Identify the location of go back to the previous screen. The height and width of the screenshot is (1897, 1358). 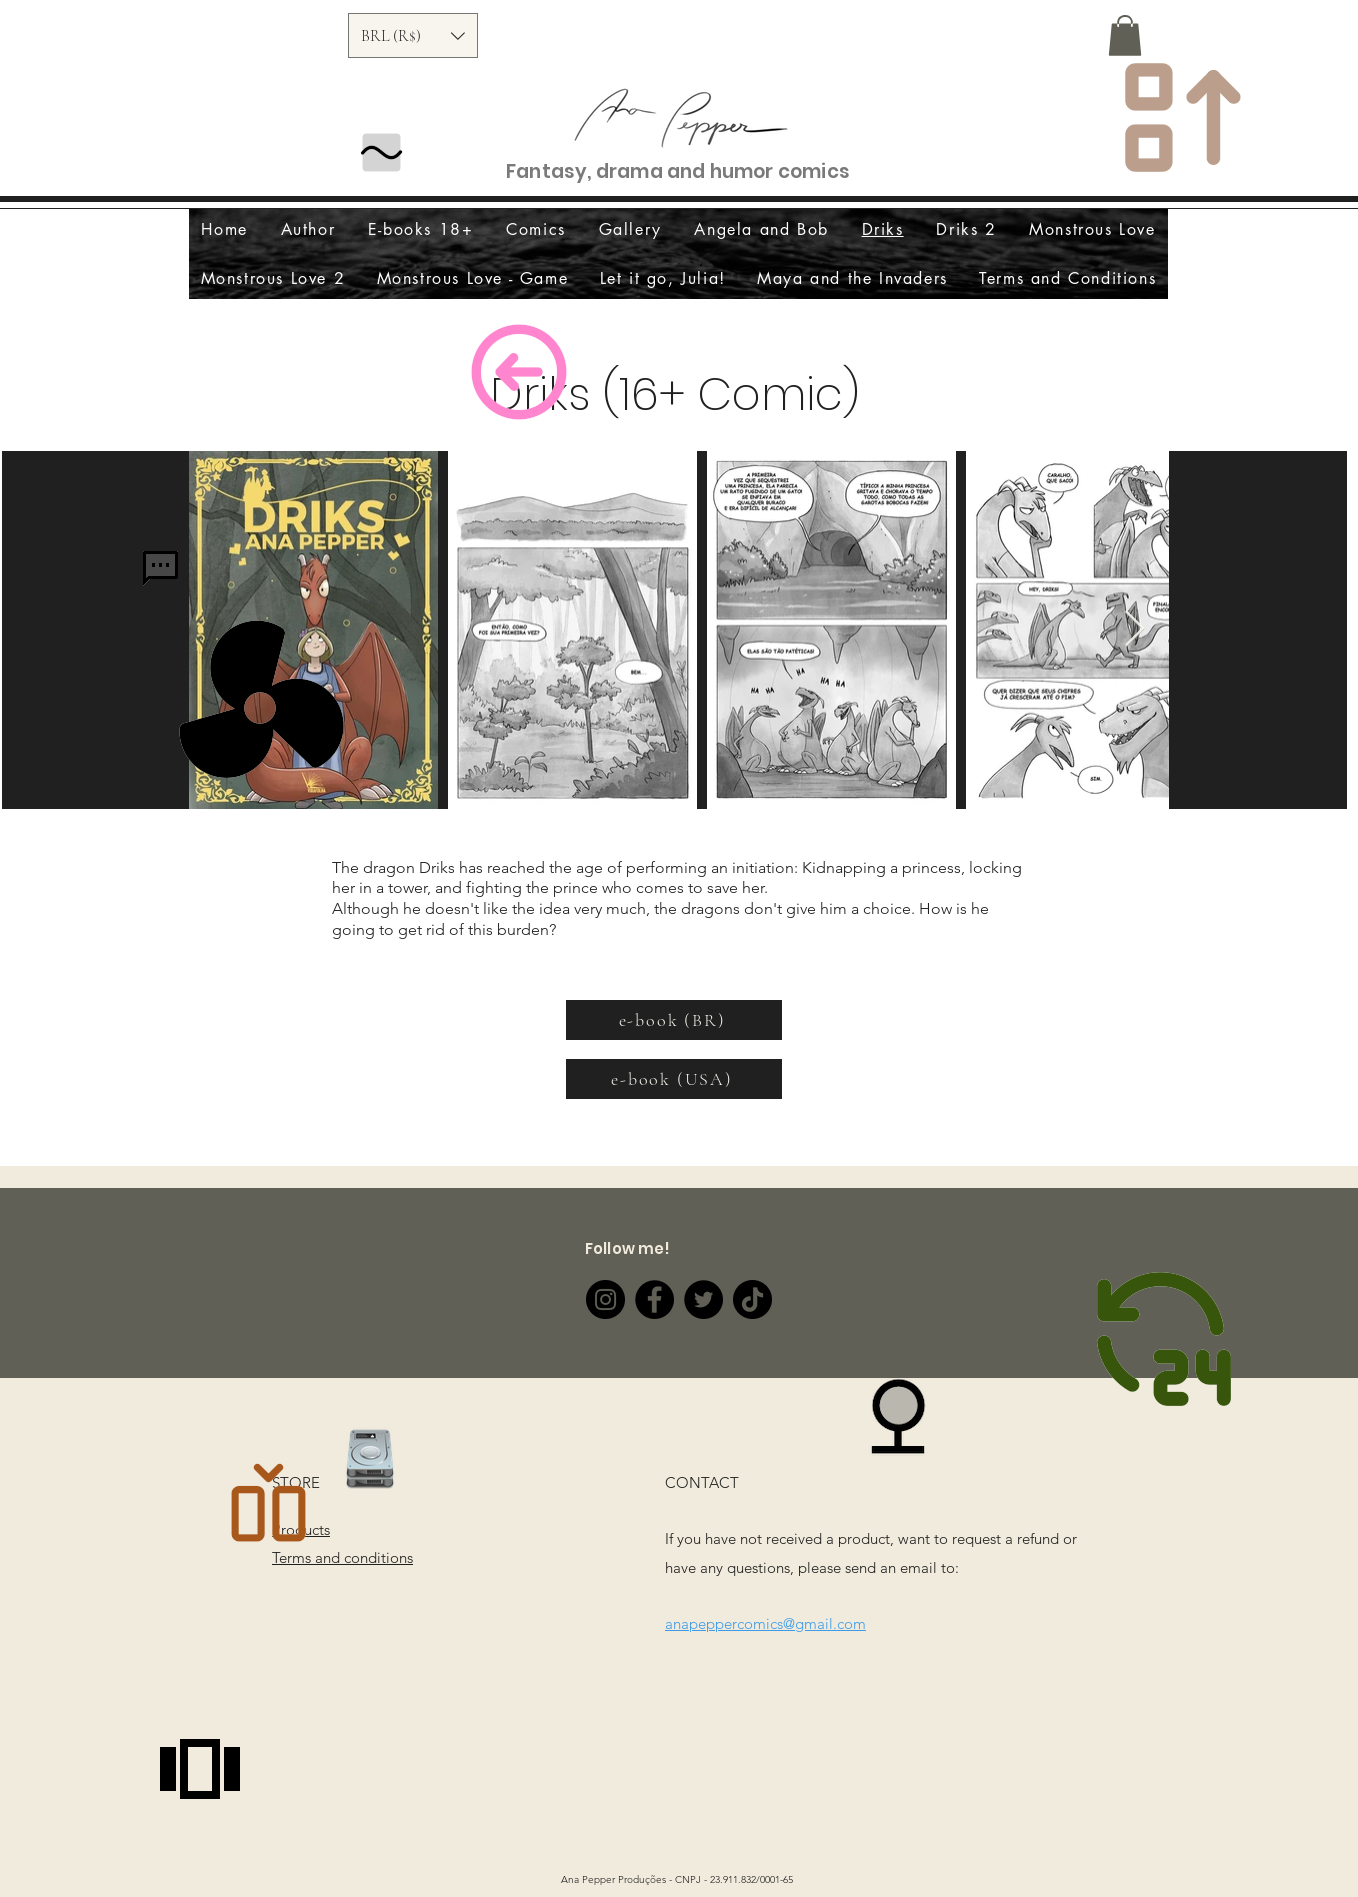
(519, 372).